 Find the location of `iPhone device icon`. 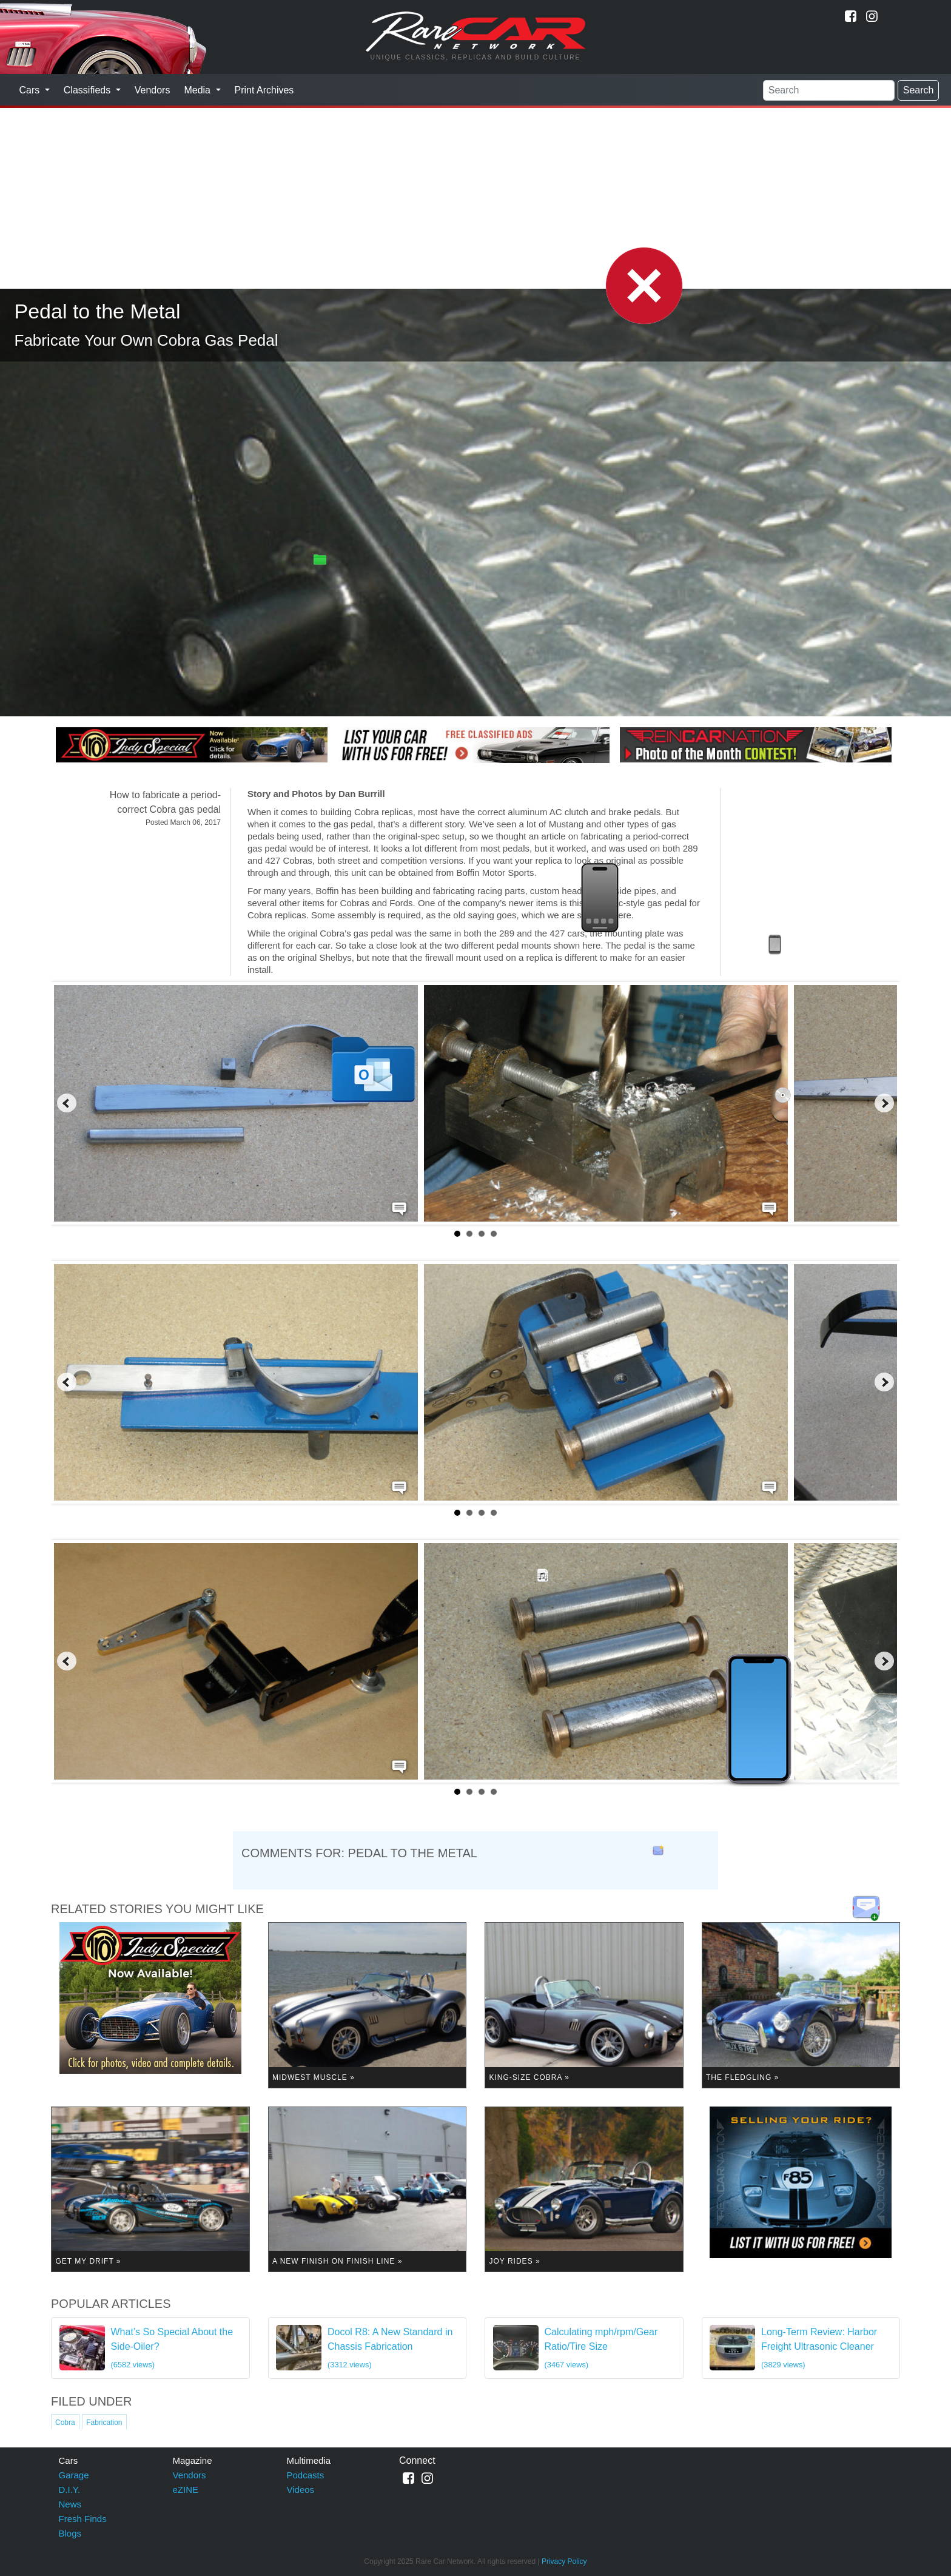

iPhone device icon is located at coordinates (600, 898).